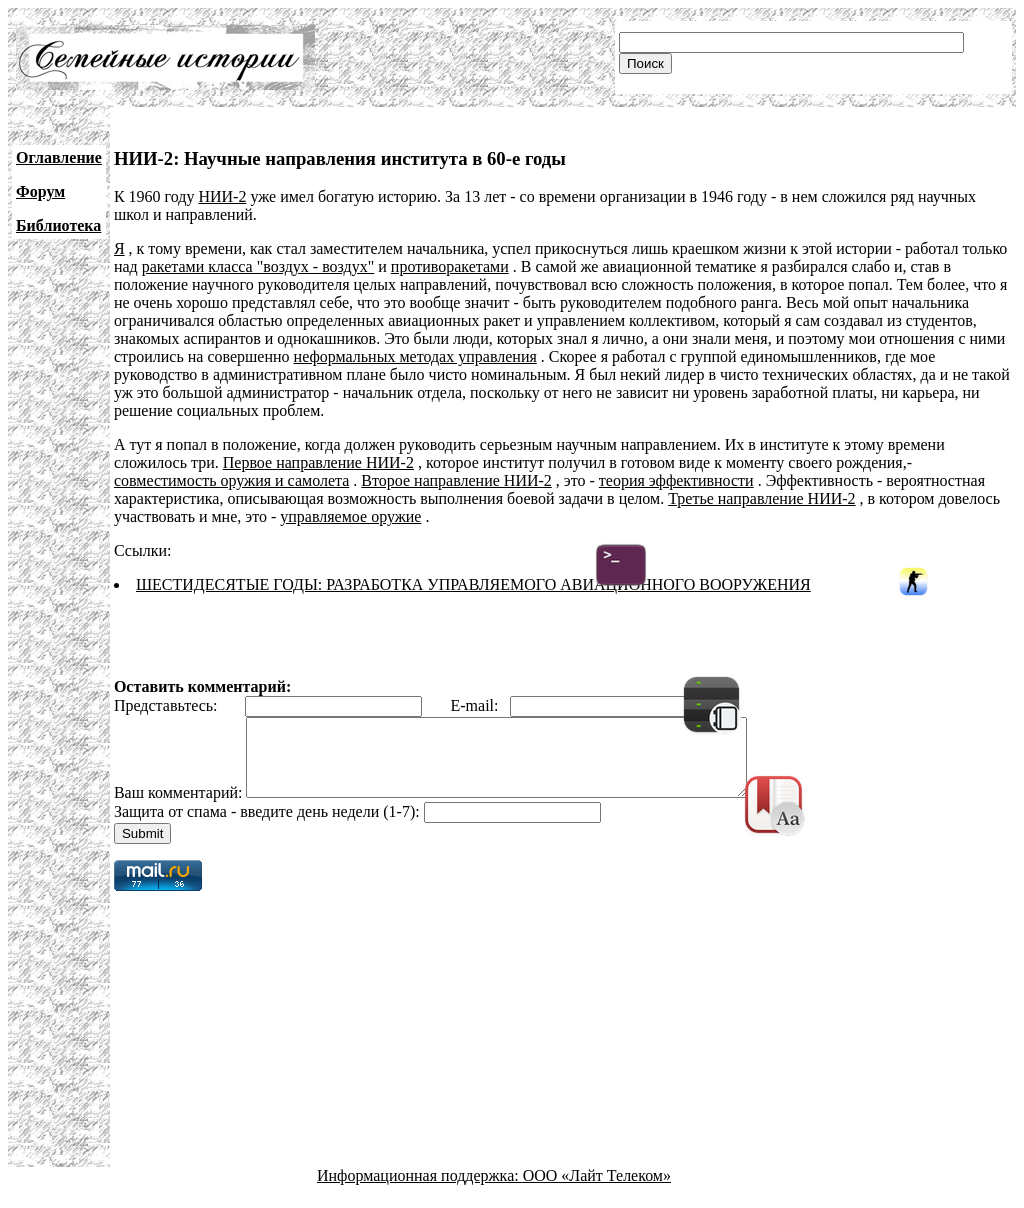  Describe the element at coordinates (711, 704) in the screenshot. I see `configure ldap server connection settings` at that location.